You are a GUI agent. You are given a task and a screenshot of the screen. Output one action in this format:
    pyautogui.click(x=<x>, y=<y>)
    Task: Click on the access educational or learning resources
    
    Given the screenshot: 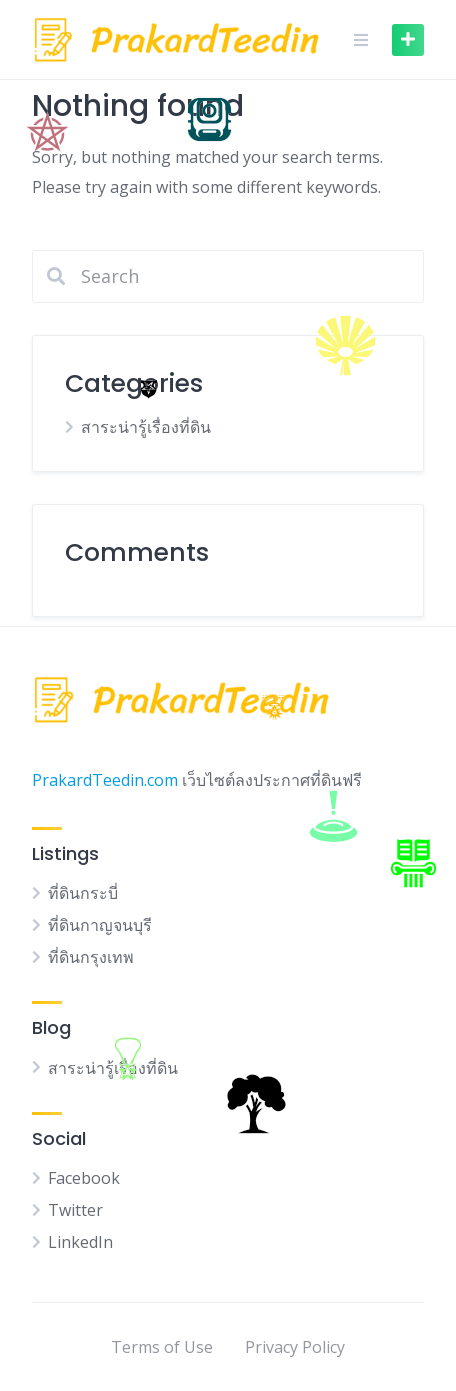 What is the action you would take?
    pyautogui.click(x=413, y=862)
    